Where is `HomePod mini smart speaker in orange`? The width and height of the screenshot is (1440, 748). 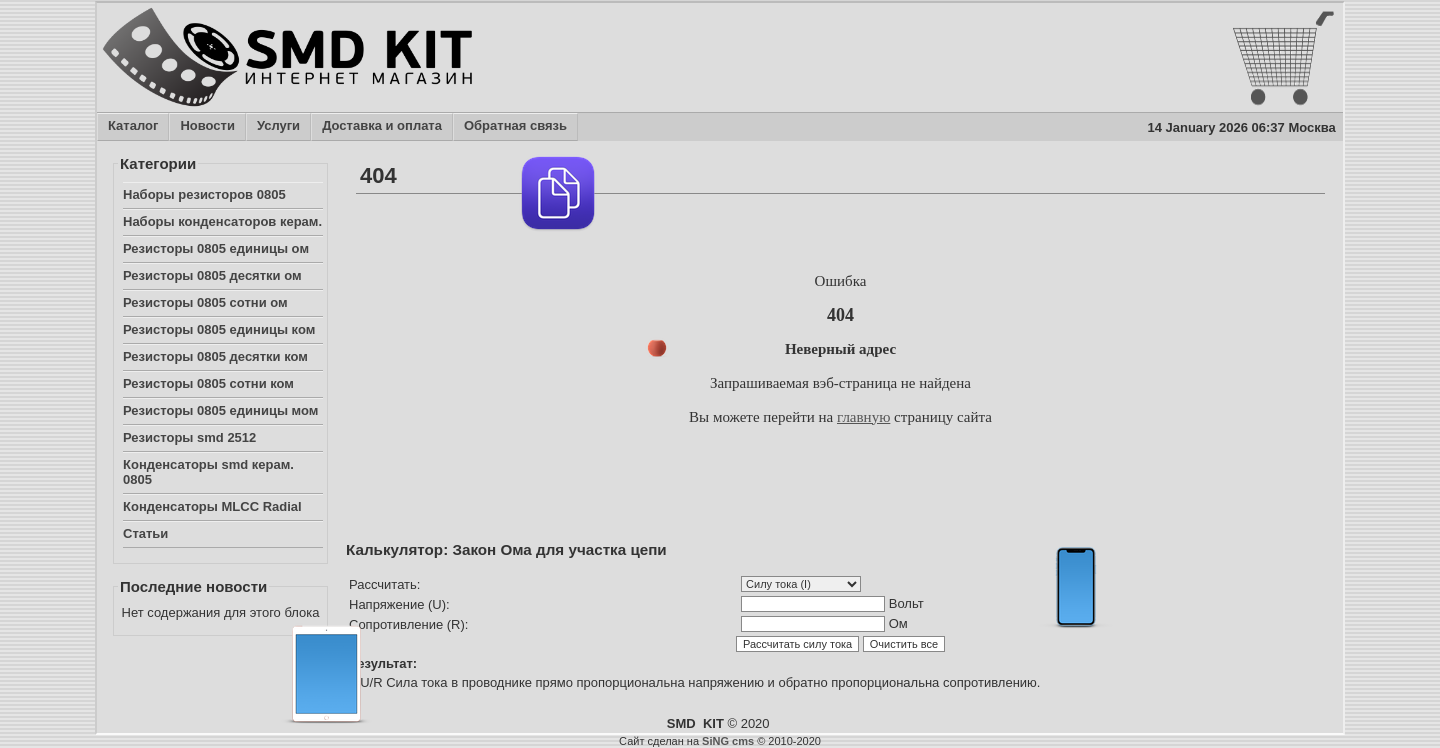
HomePod mini smart speaker in orange is located at coordinates (657, 350).